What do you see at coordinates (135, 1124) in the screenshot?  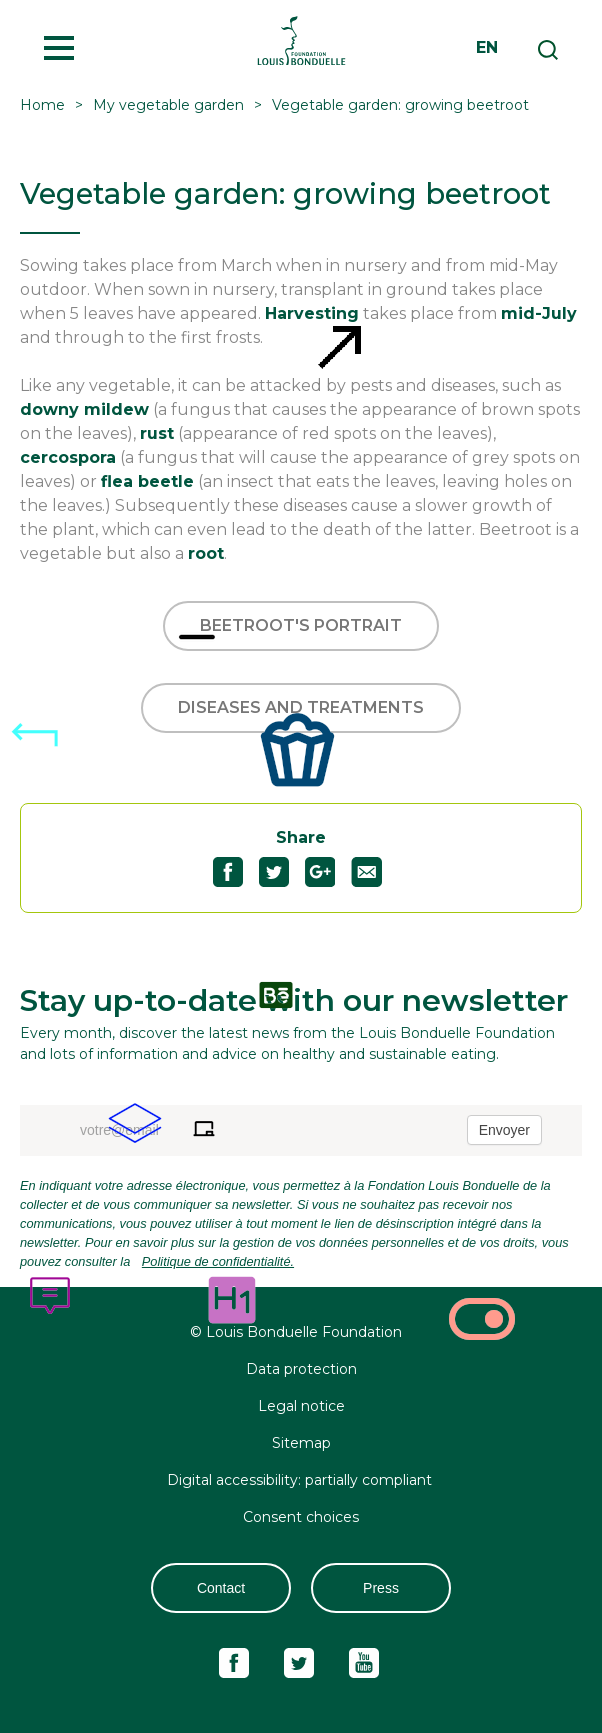 I see `view layers or stacked content` at bounding box center [135, 1124].